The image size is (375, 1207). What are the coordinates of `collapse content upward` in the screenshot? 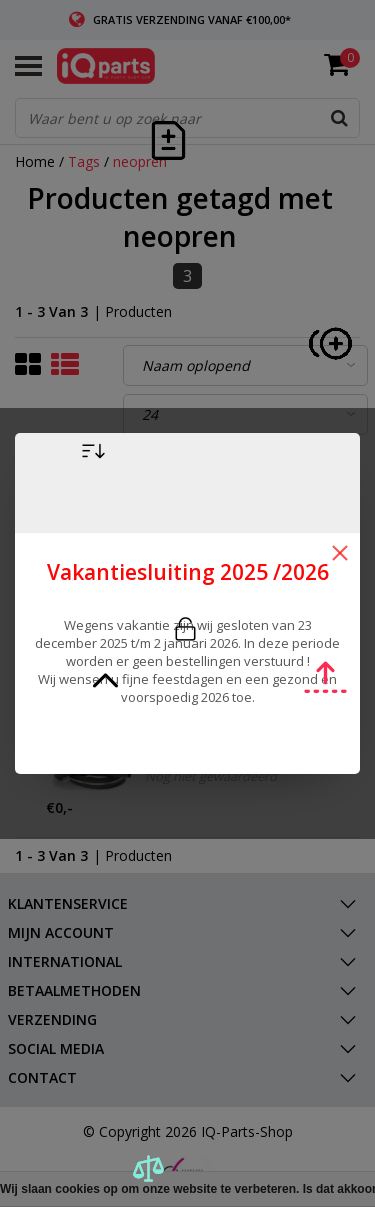 It's located at (325, 677).